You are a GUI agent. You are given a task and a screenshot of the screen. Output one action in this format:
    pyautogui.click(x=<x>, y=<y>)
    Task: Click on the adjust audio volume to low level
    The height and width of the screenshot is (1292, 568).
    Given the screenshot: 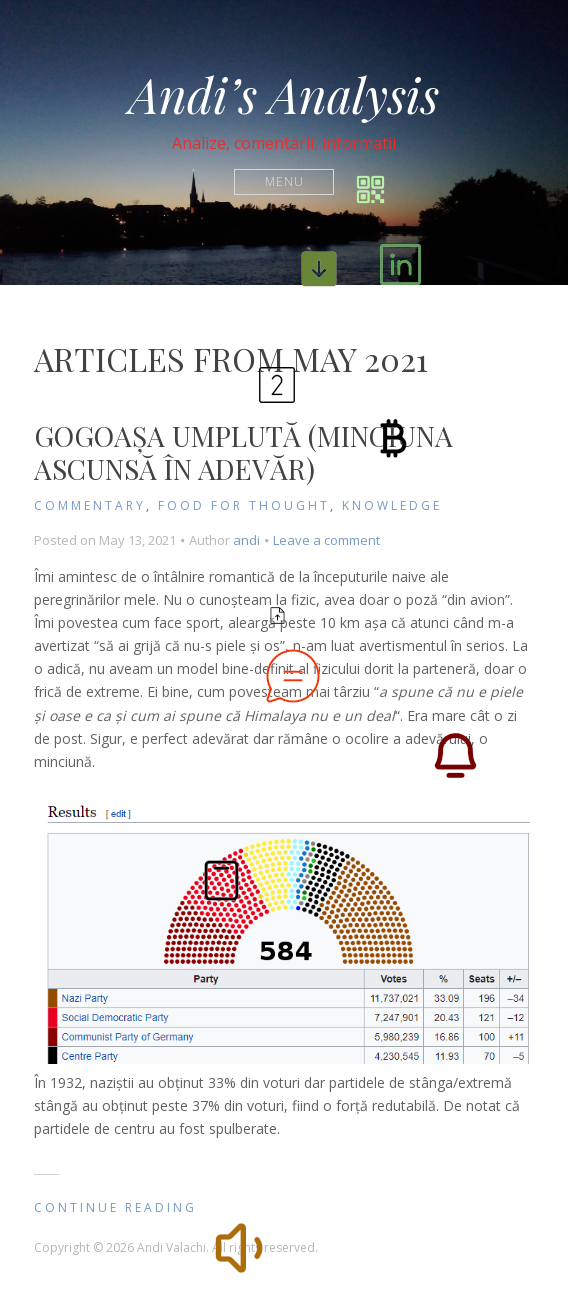 What is the action you would take?
    pyautogui.click(x=246, y=1248)
    